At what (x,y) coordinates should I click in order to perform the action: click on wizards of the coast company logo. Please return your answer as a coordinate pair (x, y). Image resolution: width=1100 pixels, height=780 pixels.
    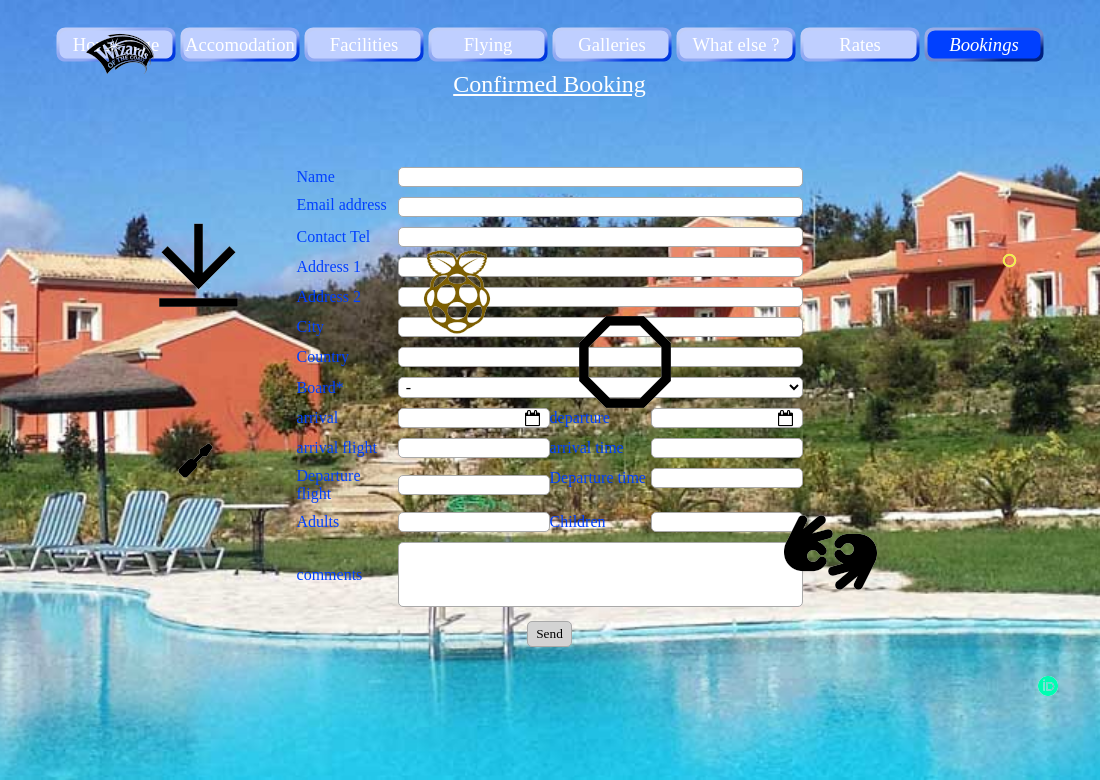
    Looking at the image, I should click on (120, 54).